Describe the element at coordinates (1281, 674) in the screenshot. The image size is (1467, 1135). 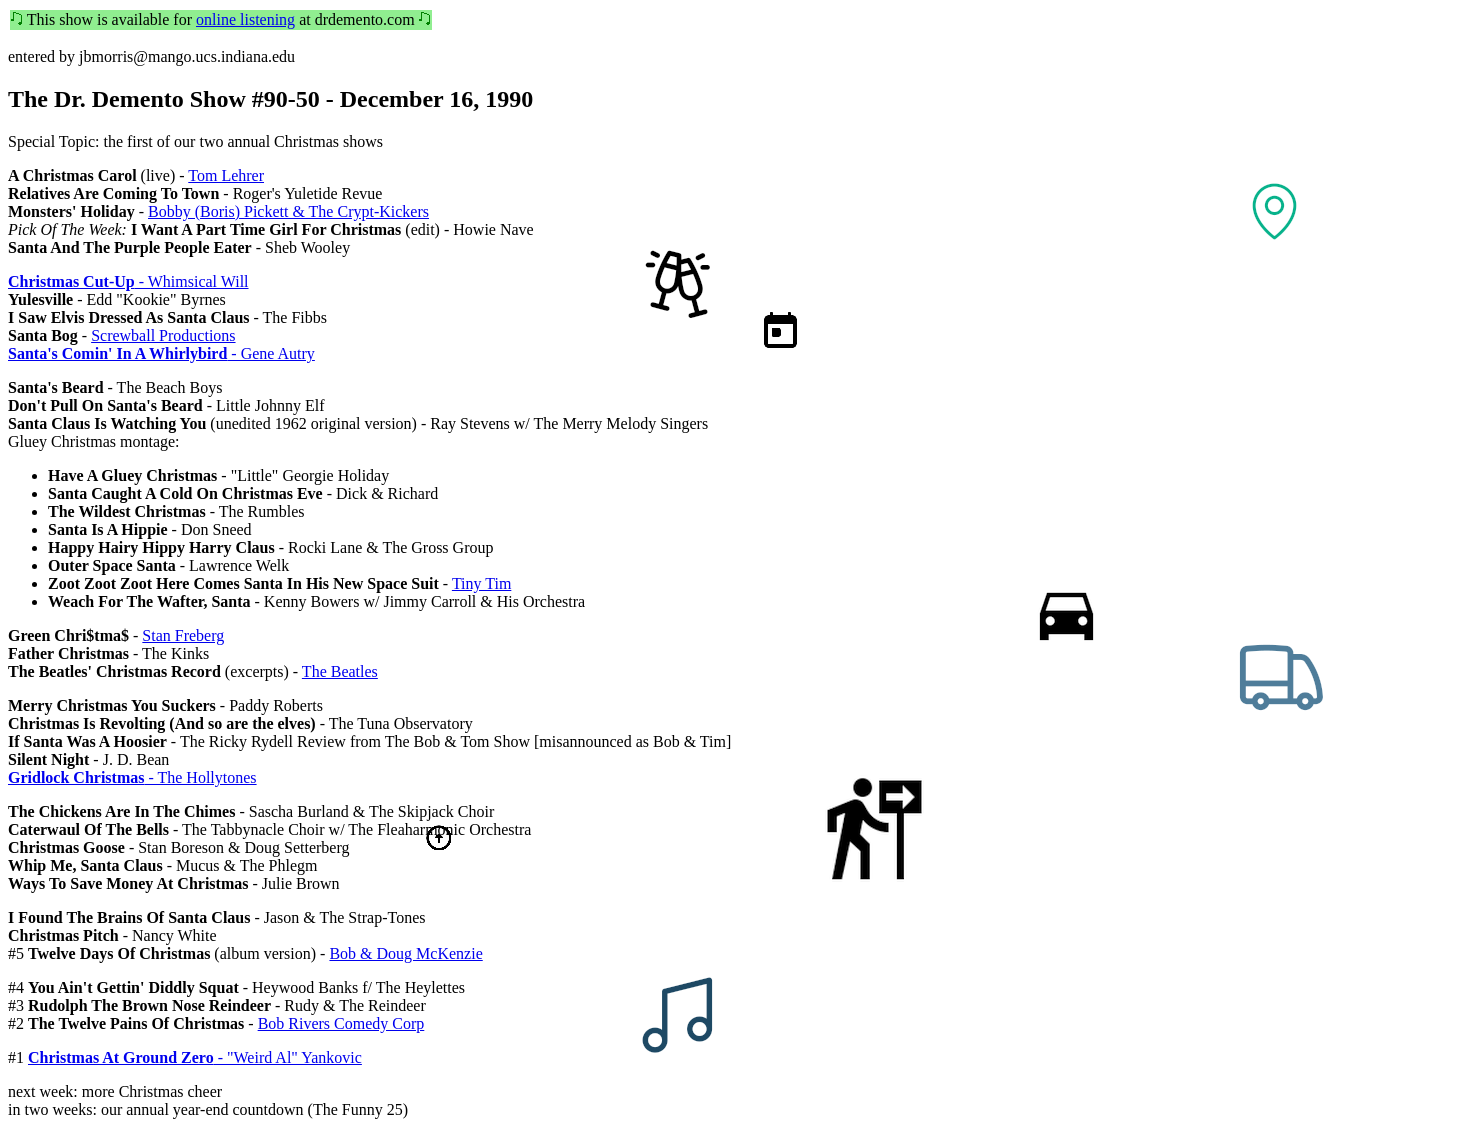
I see `track your delivery status` at that location.